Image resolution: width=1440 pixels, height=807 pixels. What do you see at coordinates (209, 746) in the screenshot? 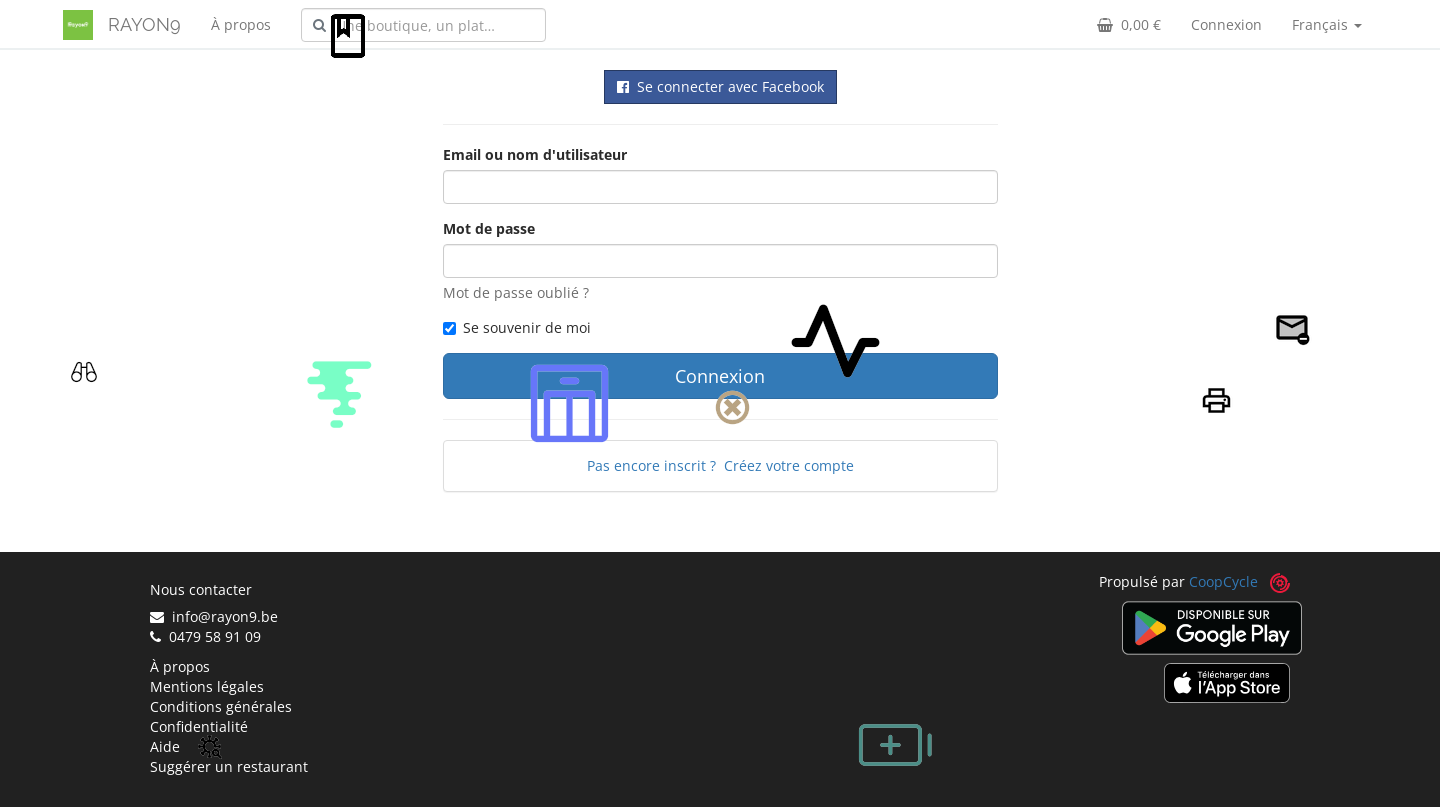
I see `search for virus or malware threats` at bounding box center [209, 746].